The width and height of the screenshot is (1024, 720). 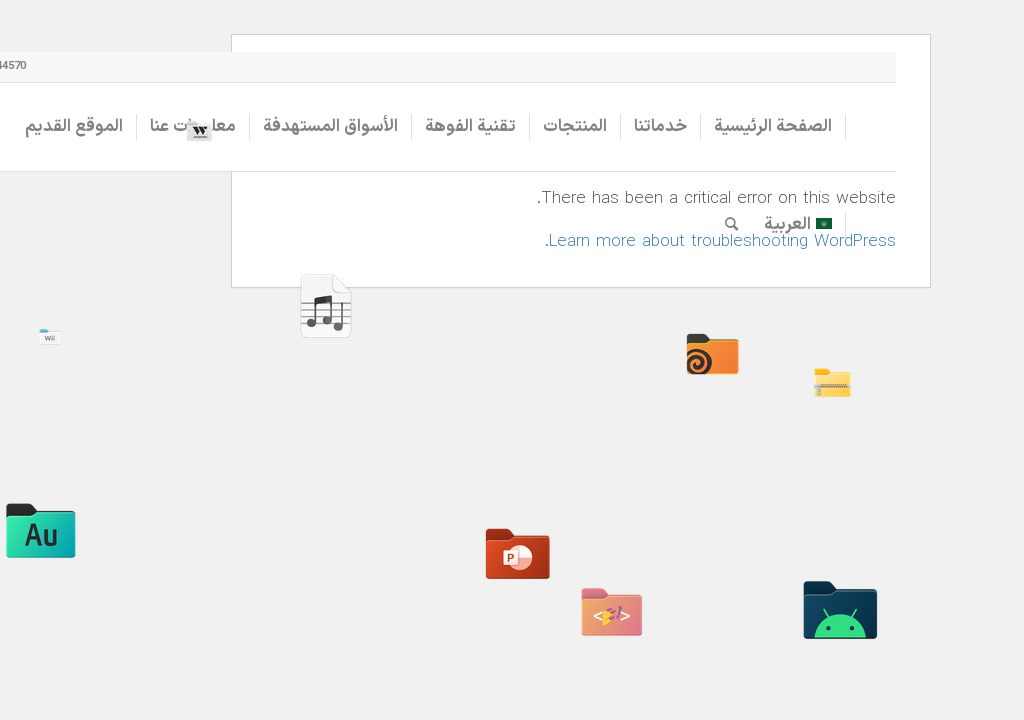 I want to click on open a compressed zip folder, so click(x=832, y=383).